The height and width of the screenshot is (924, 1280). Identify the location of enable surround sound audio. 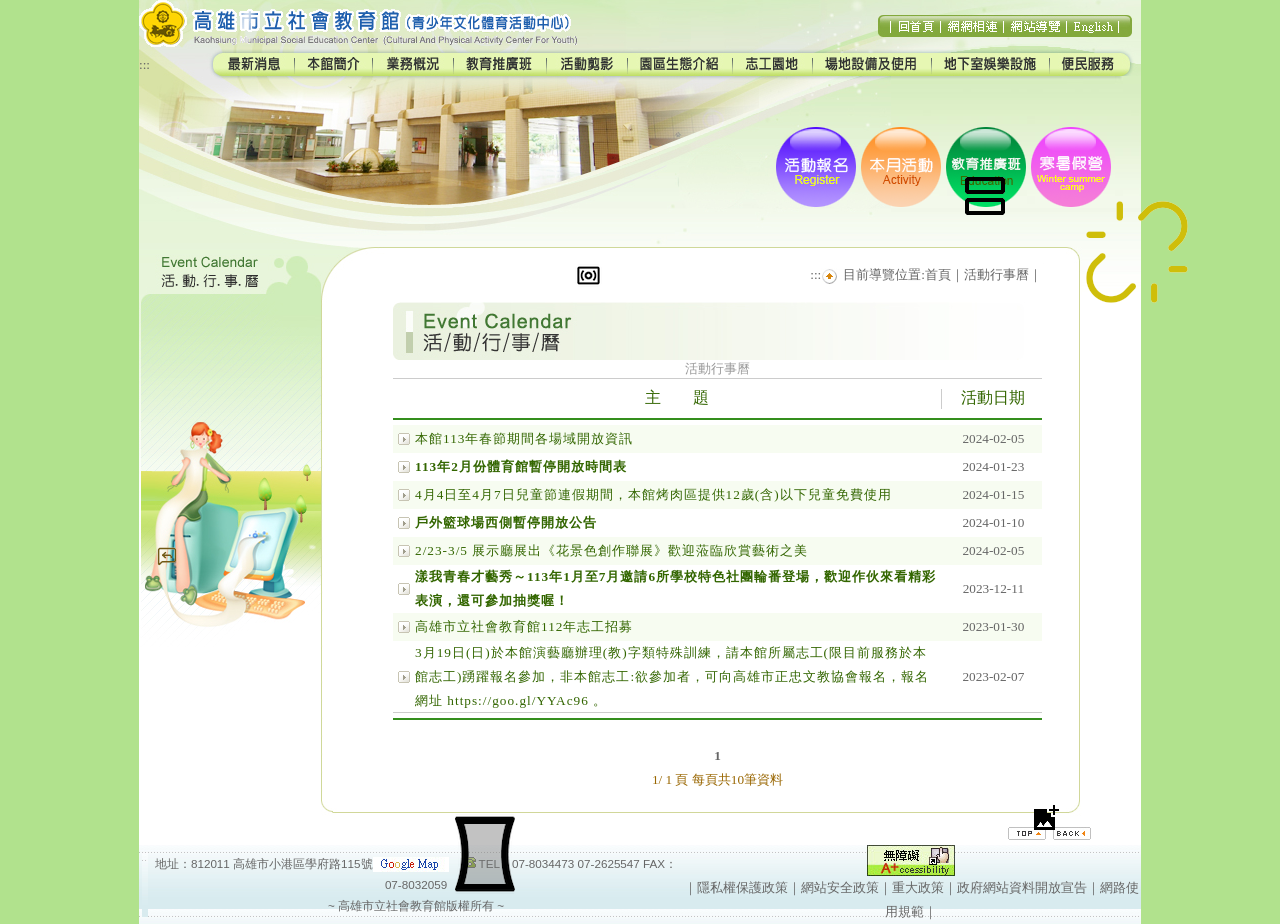
(588, 275).